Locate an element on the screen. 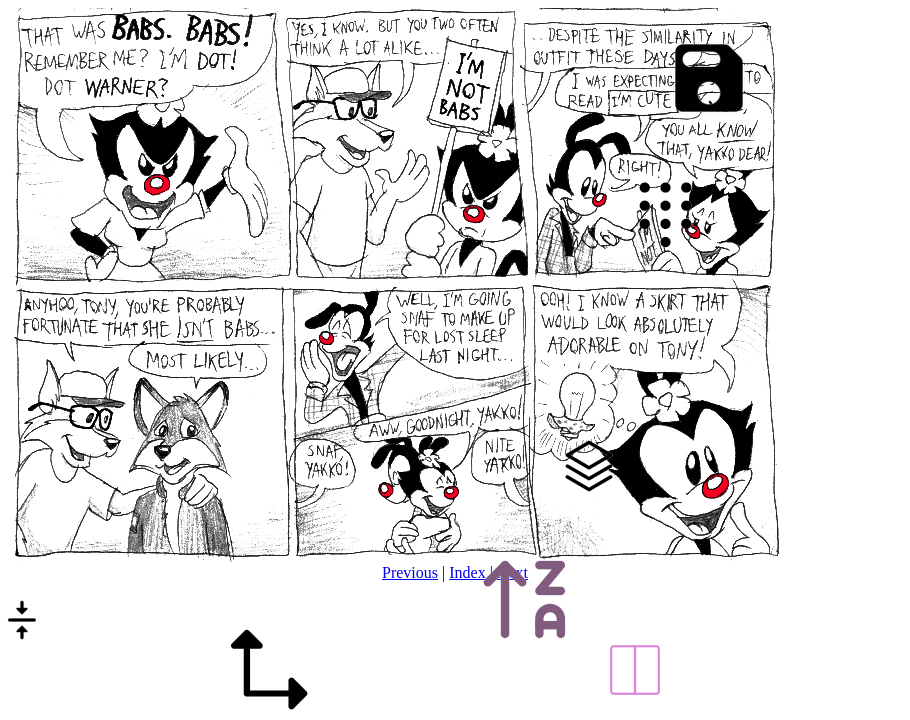 The height and width of the screenshot is (720, 910). view layers or stacked content is located at coordinates (589, 466).